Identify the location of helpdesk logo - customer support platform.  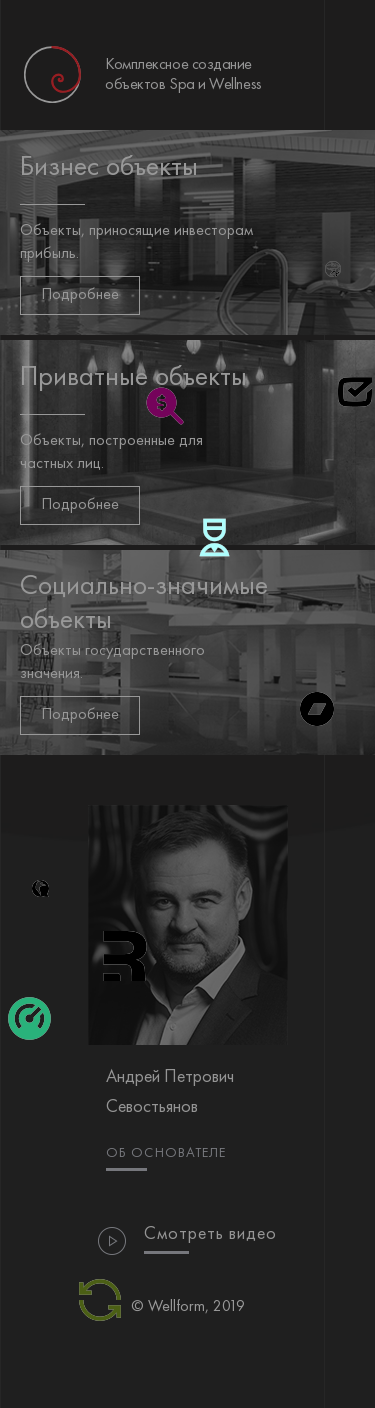
(355, 392).